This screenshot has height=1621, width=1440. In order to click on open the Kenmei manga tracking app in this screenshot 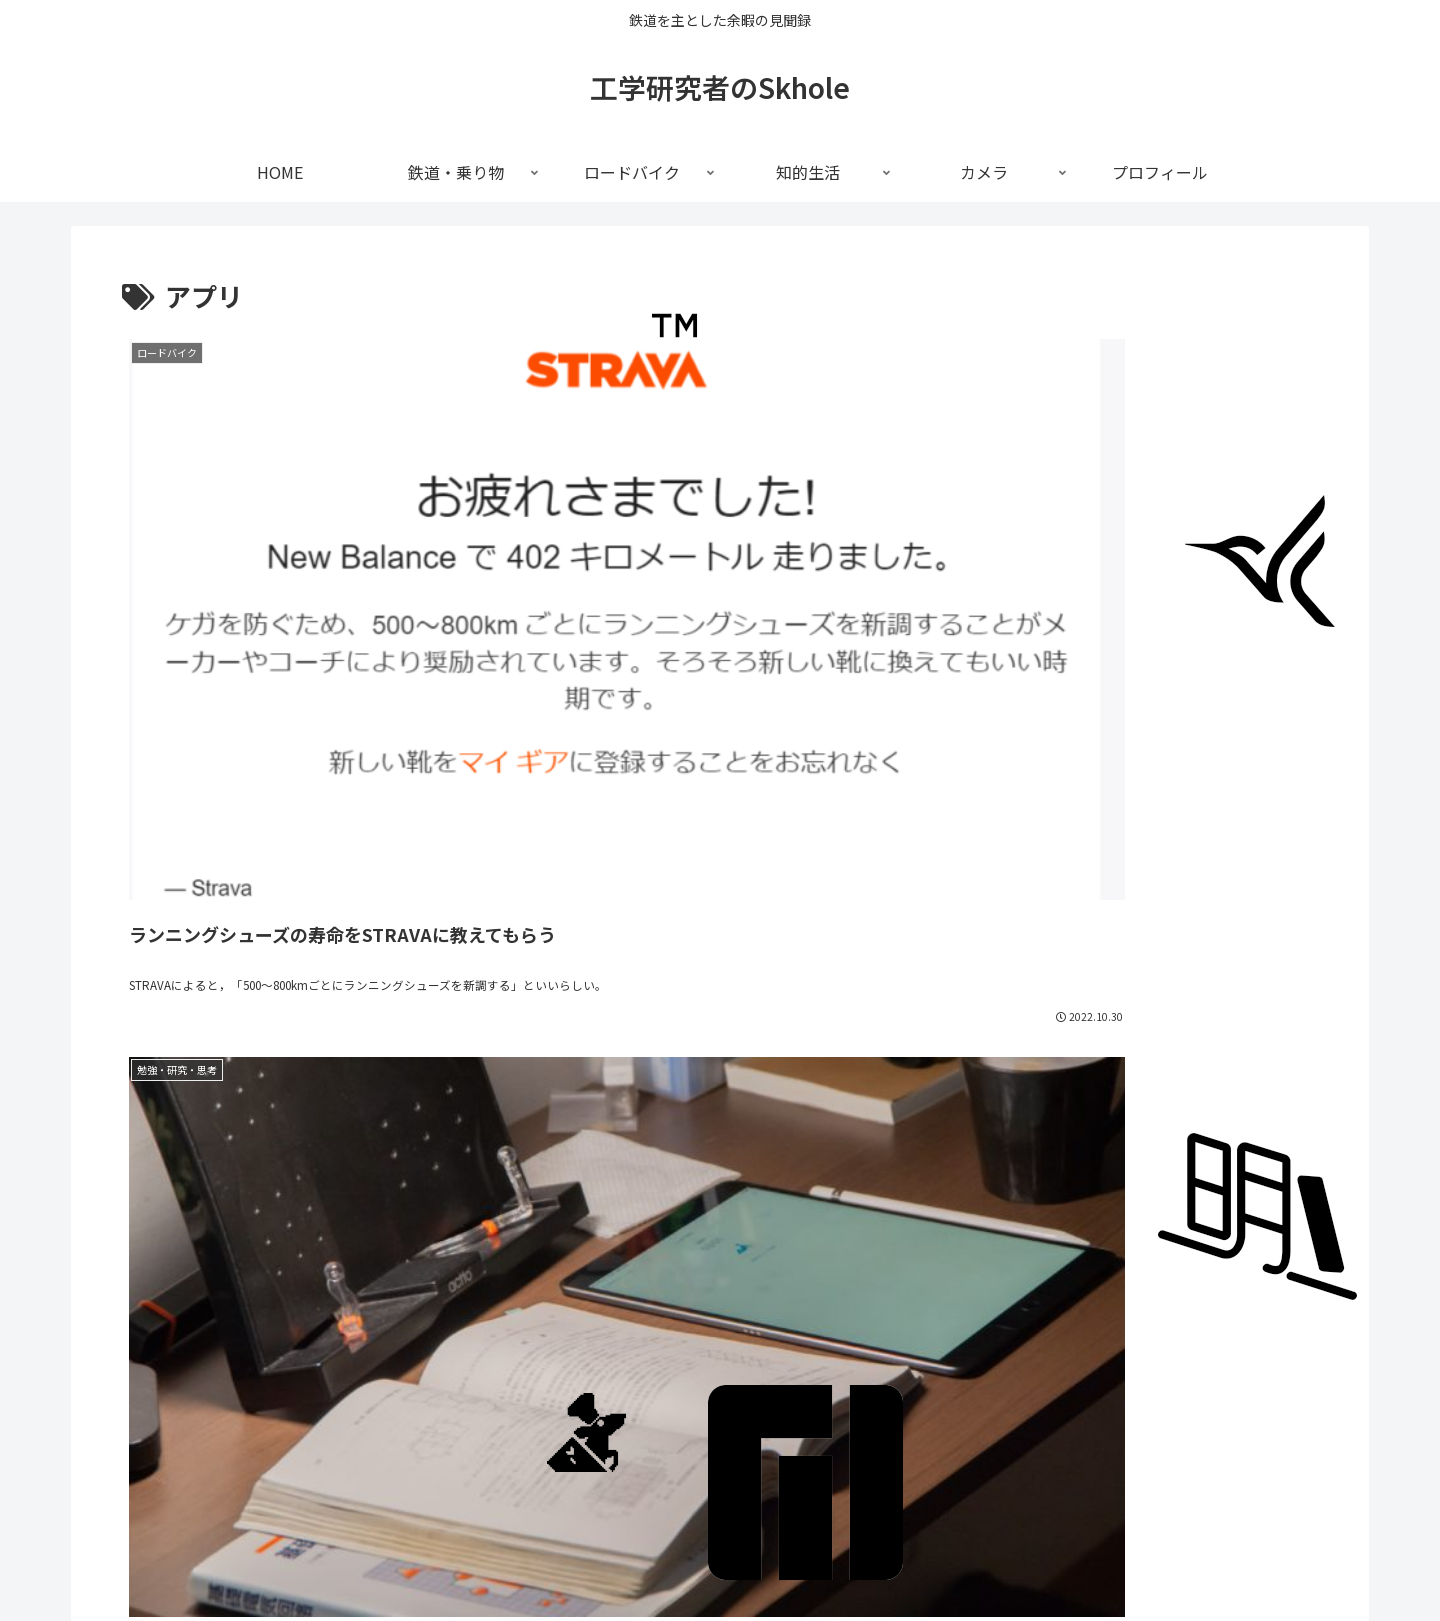, I will do `click(1257, 1216)`.